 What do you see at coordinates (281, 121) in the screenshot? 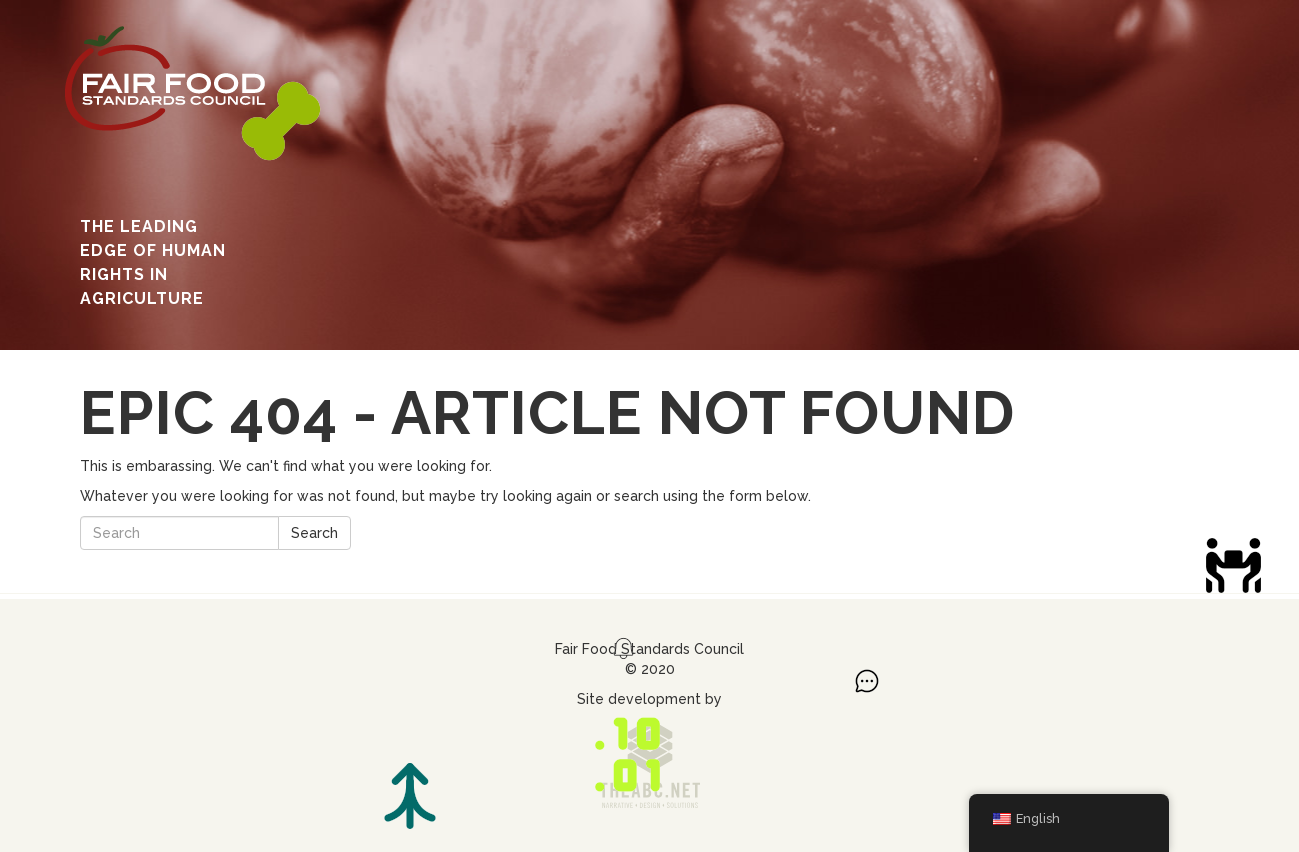
I see `access pet-related features or settings` at bounding box center [281, 121].